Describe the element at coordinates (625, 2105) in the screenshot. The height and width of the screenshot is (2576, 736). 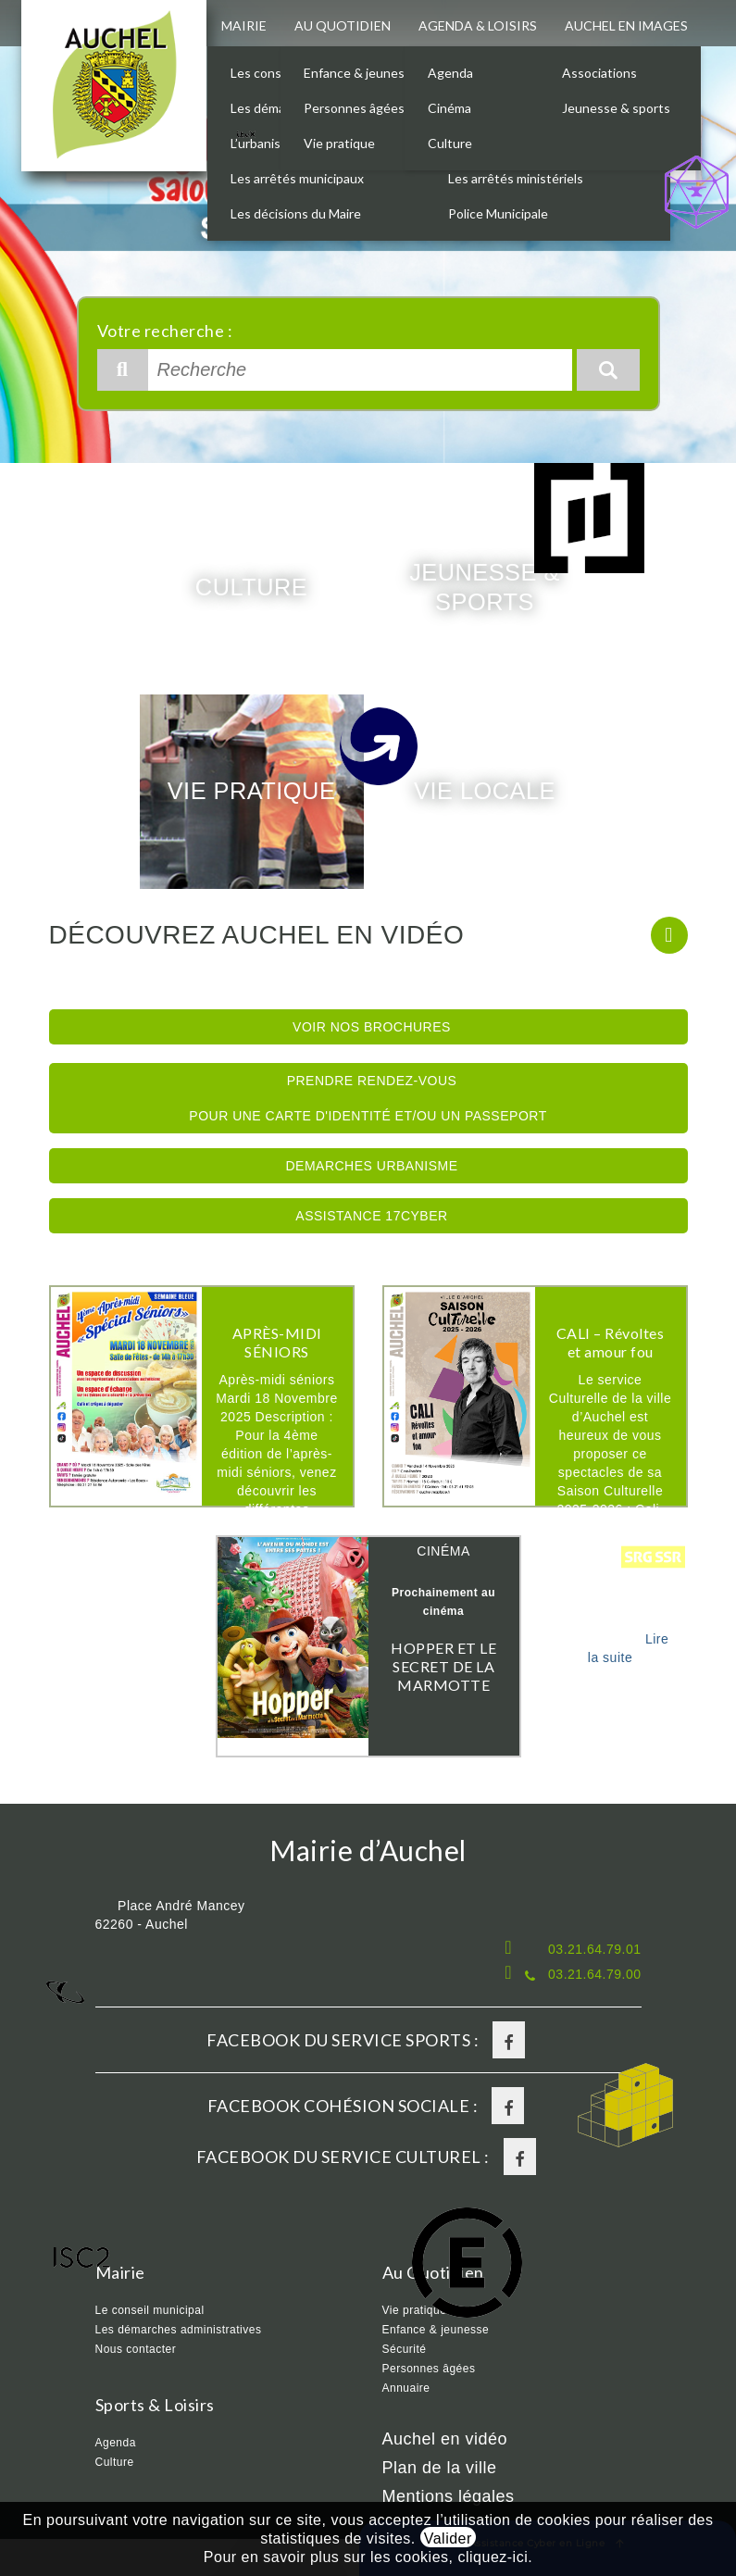
I see `visit the Python Package Index (PyPI) website` at that location.